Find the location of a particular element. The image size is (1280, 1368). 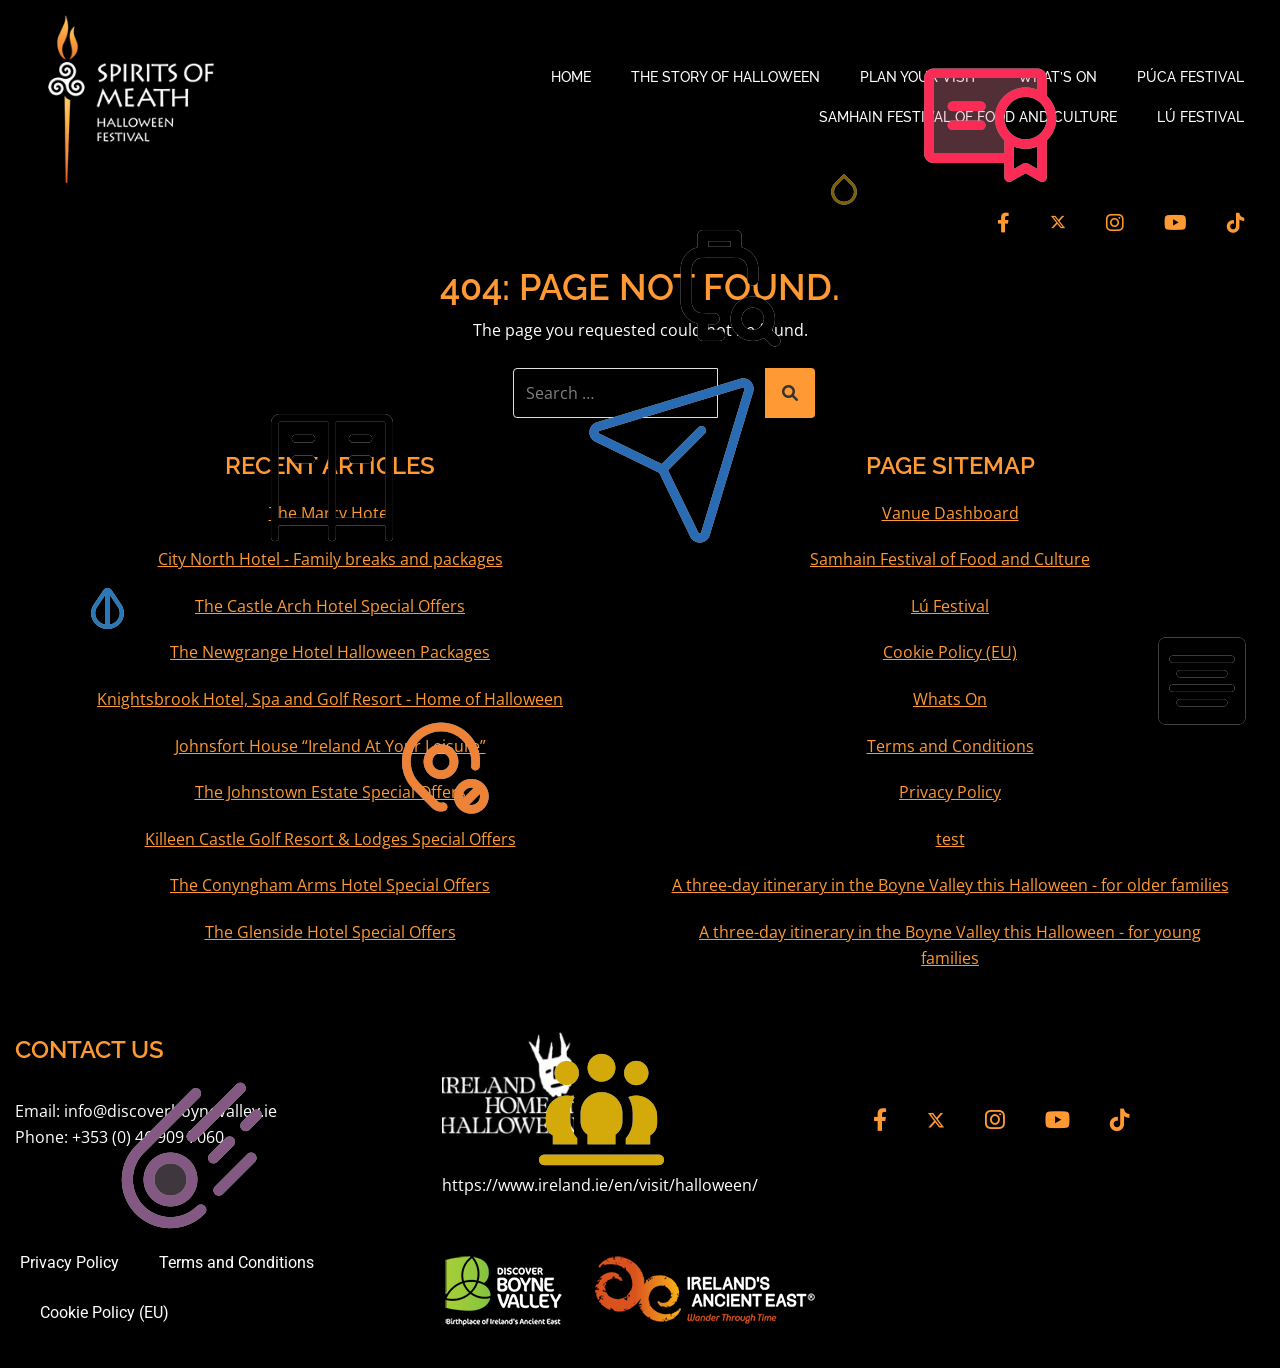

indicates a meteor or space-related feature is located at coordinates (192, 1158).